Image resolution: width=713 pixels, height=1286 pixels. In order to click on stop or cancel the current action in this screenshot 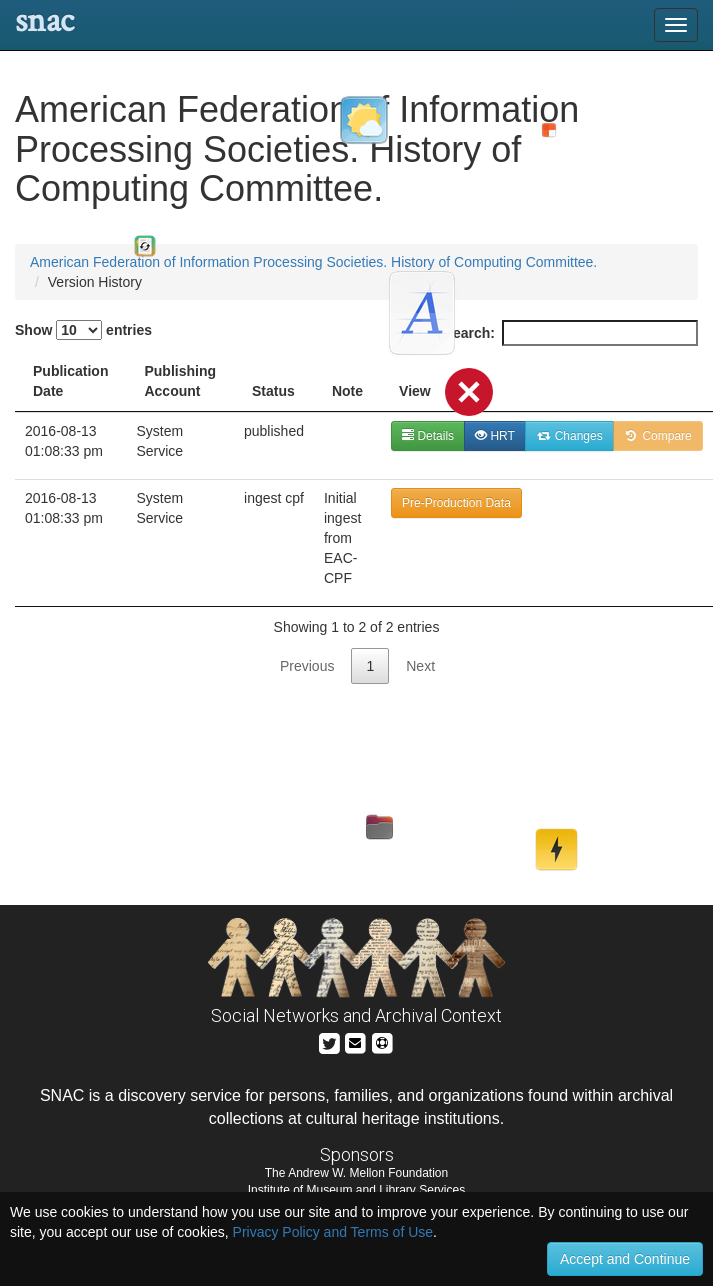, I will do `click(469, 392)`.